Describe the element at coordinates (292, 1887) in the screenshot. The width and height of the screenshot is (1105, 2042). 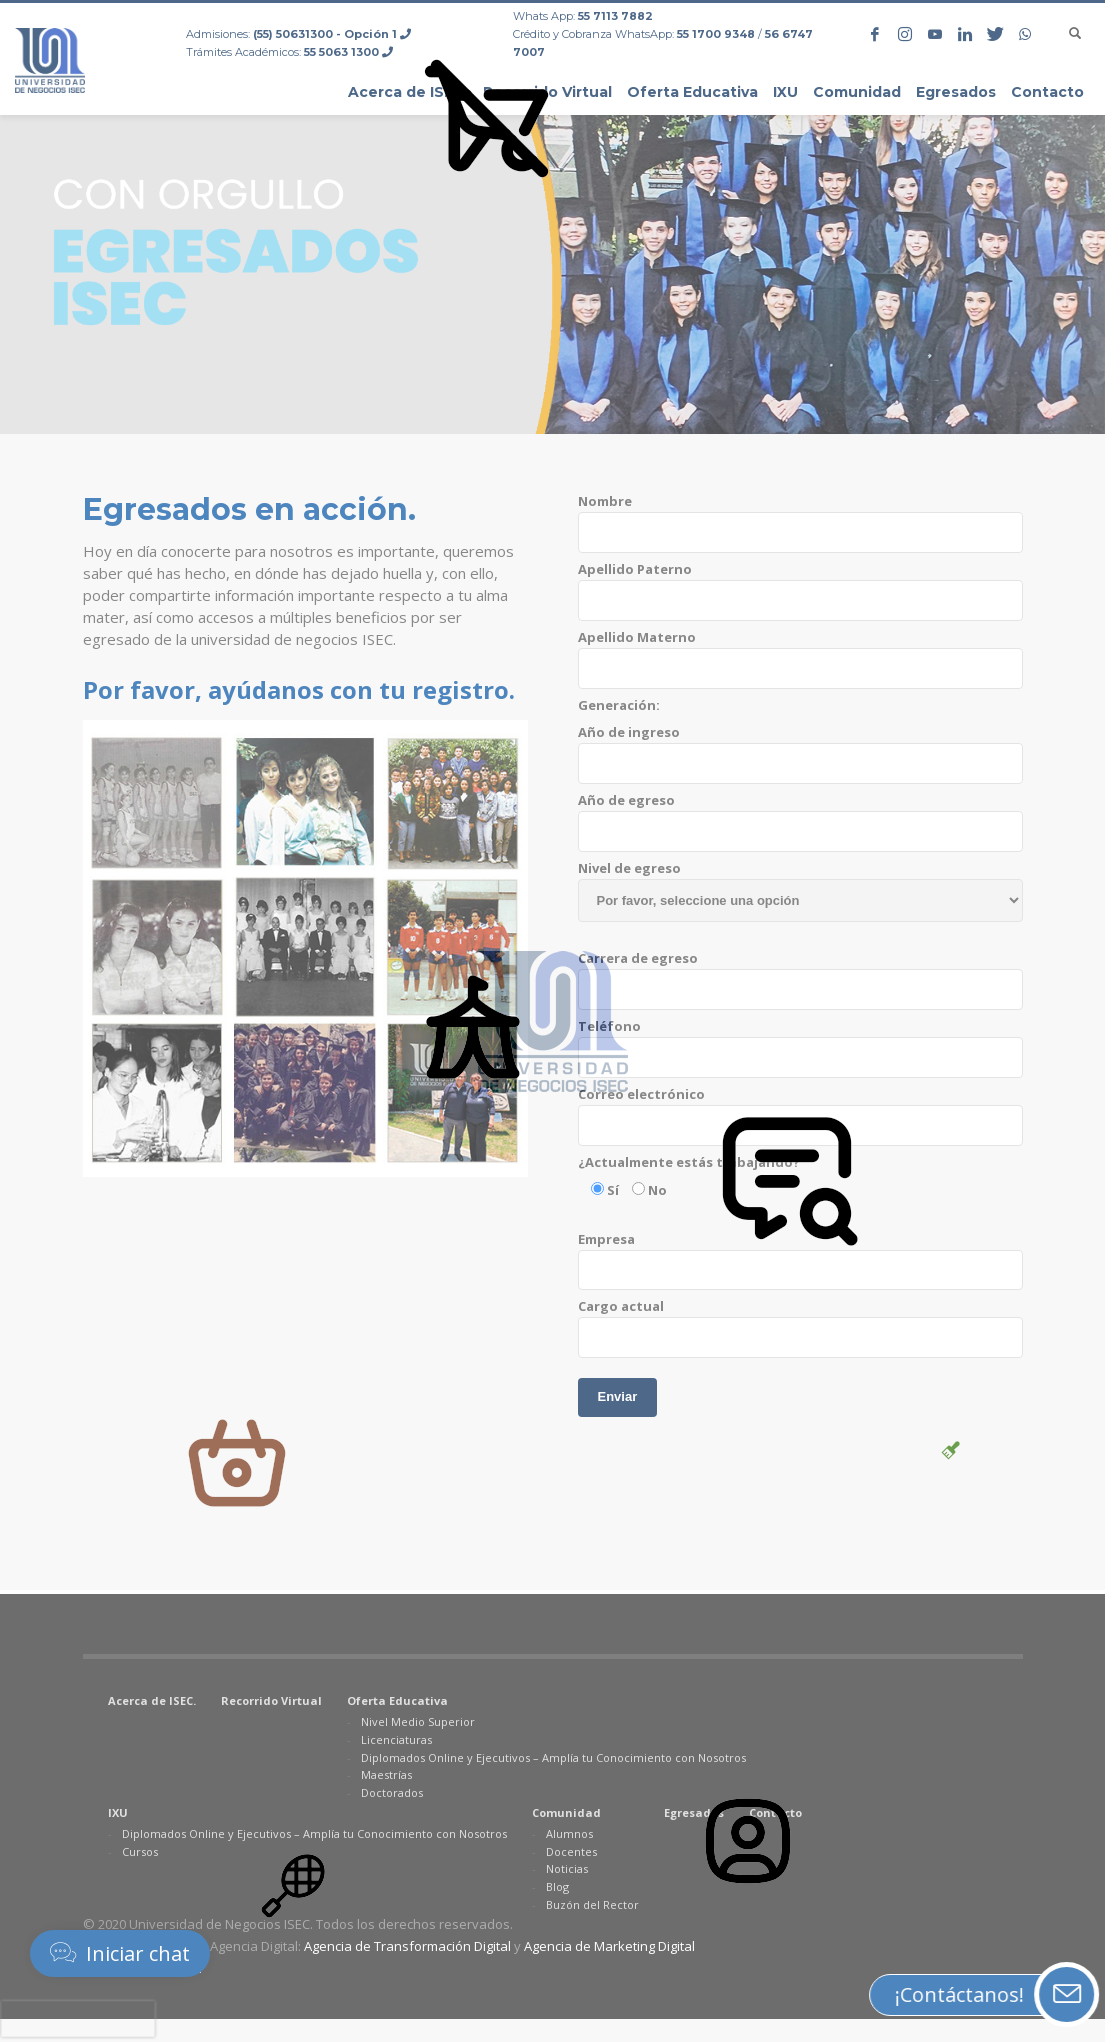
I see `access tennis or racquet sports features` at that location.